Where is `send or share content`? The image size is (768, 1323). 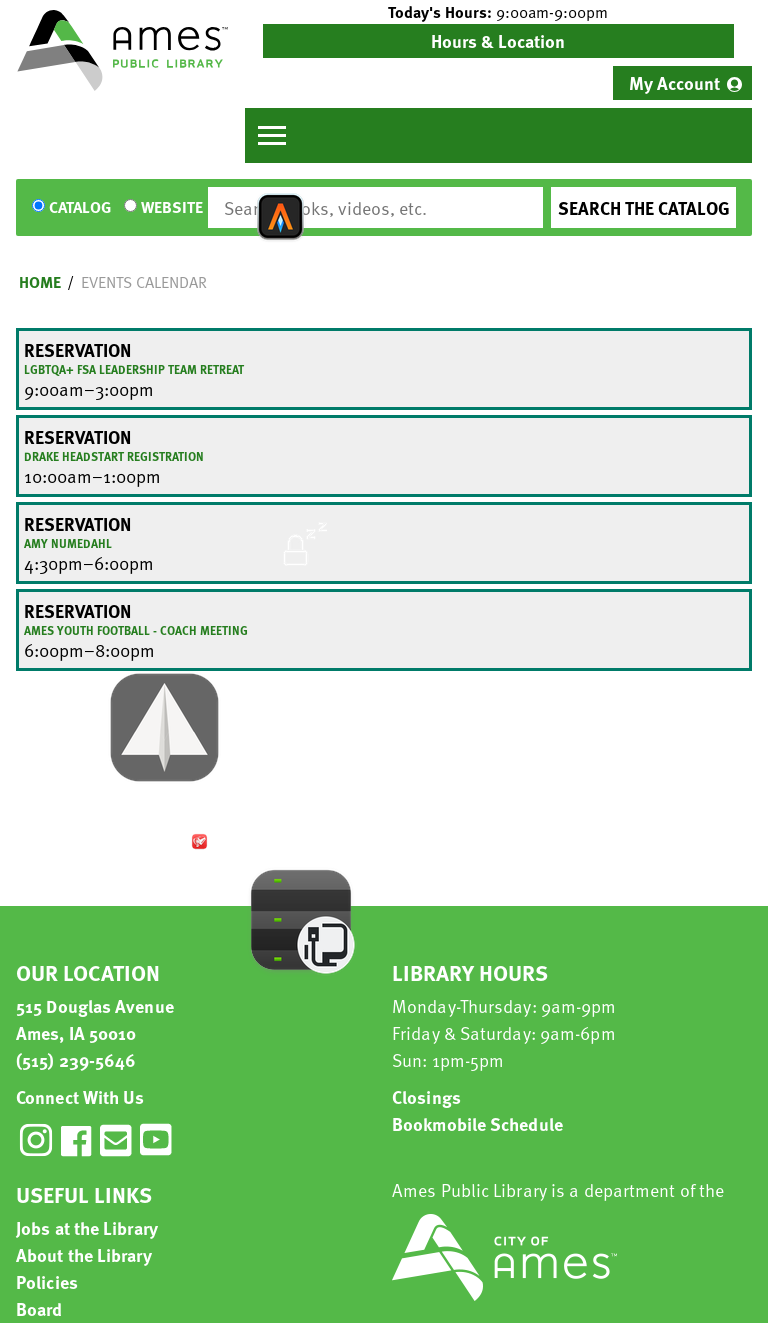
send or share content is located at coordinates (164, 727).